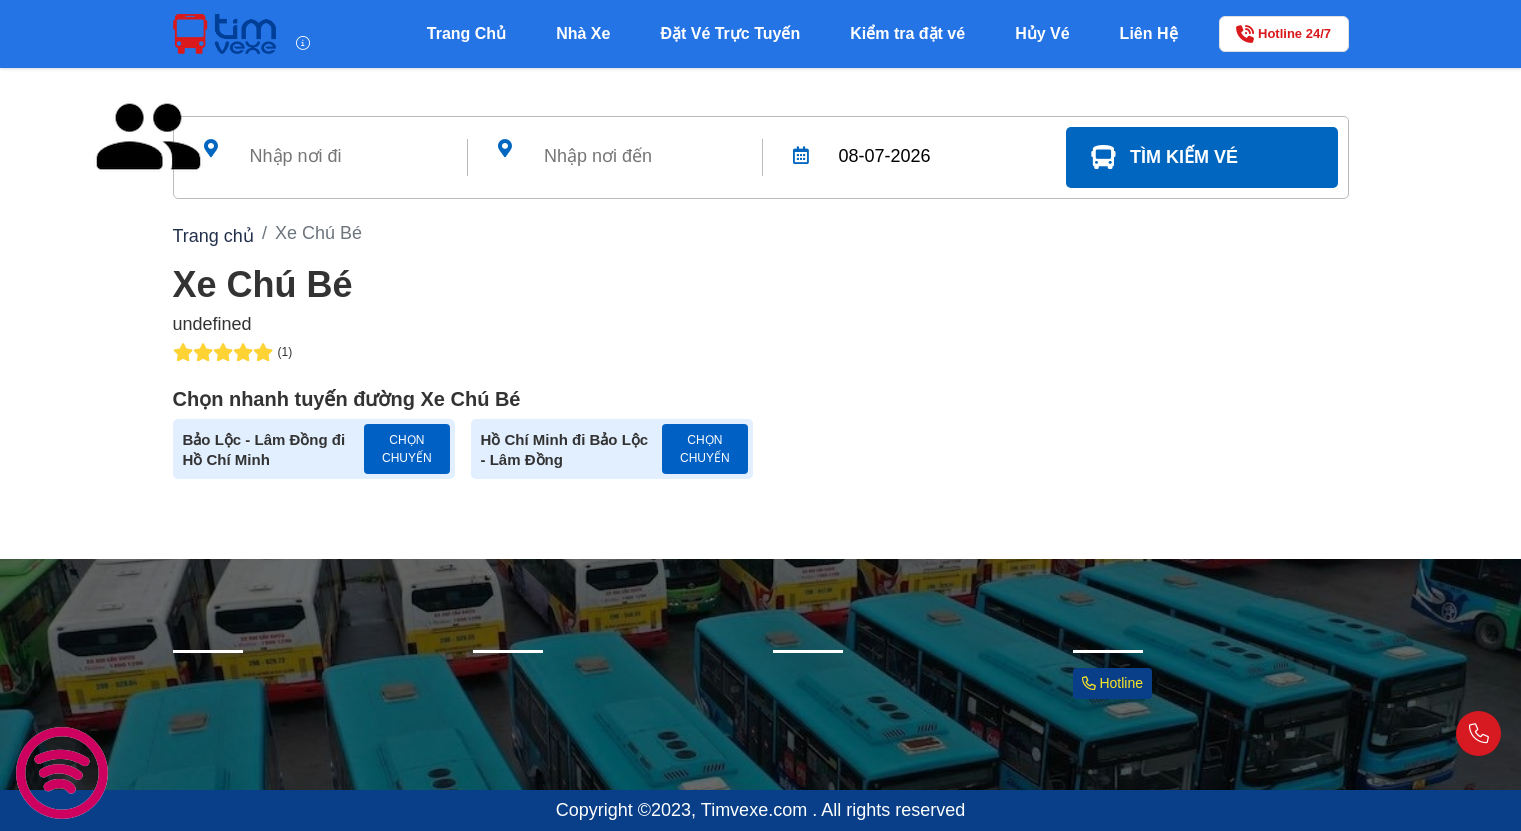  I want to click on view group members, so click(148, 136).